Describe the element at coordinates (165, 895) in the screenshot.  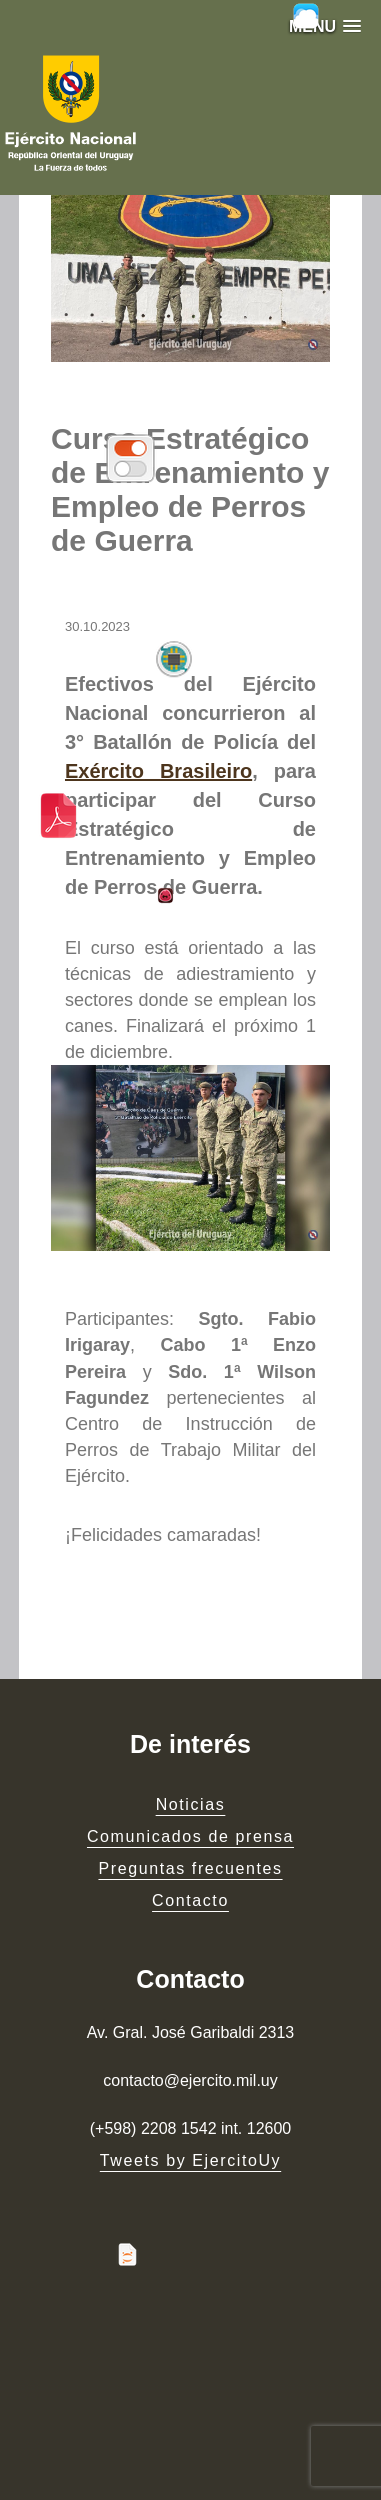
I see `launch slime rancher game` at that location.